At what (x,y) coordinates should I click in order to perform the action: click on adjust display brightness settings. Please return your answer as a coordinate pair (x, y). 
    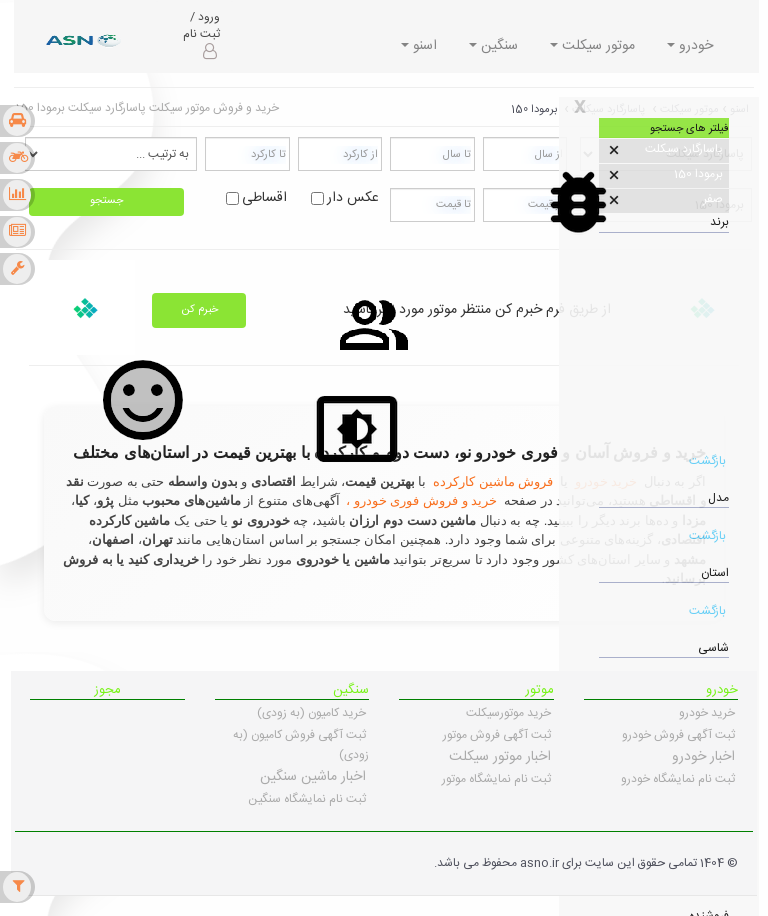
    Looking at the image, I should click on (357, 429).